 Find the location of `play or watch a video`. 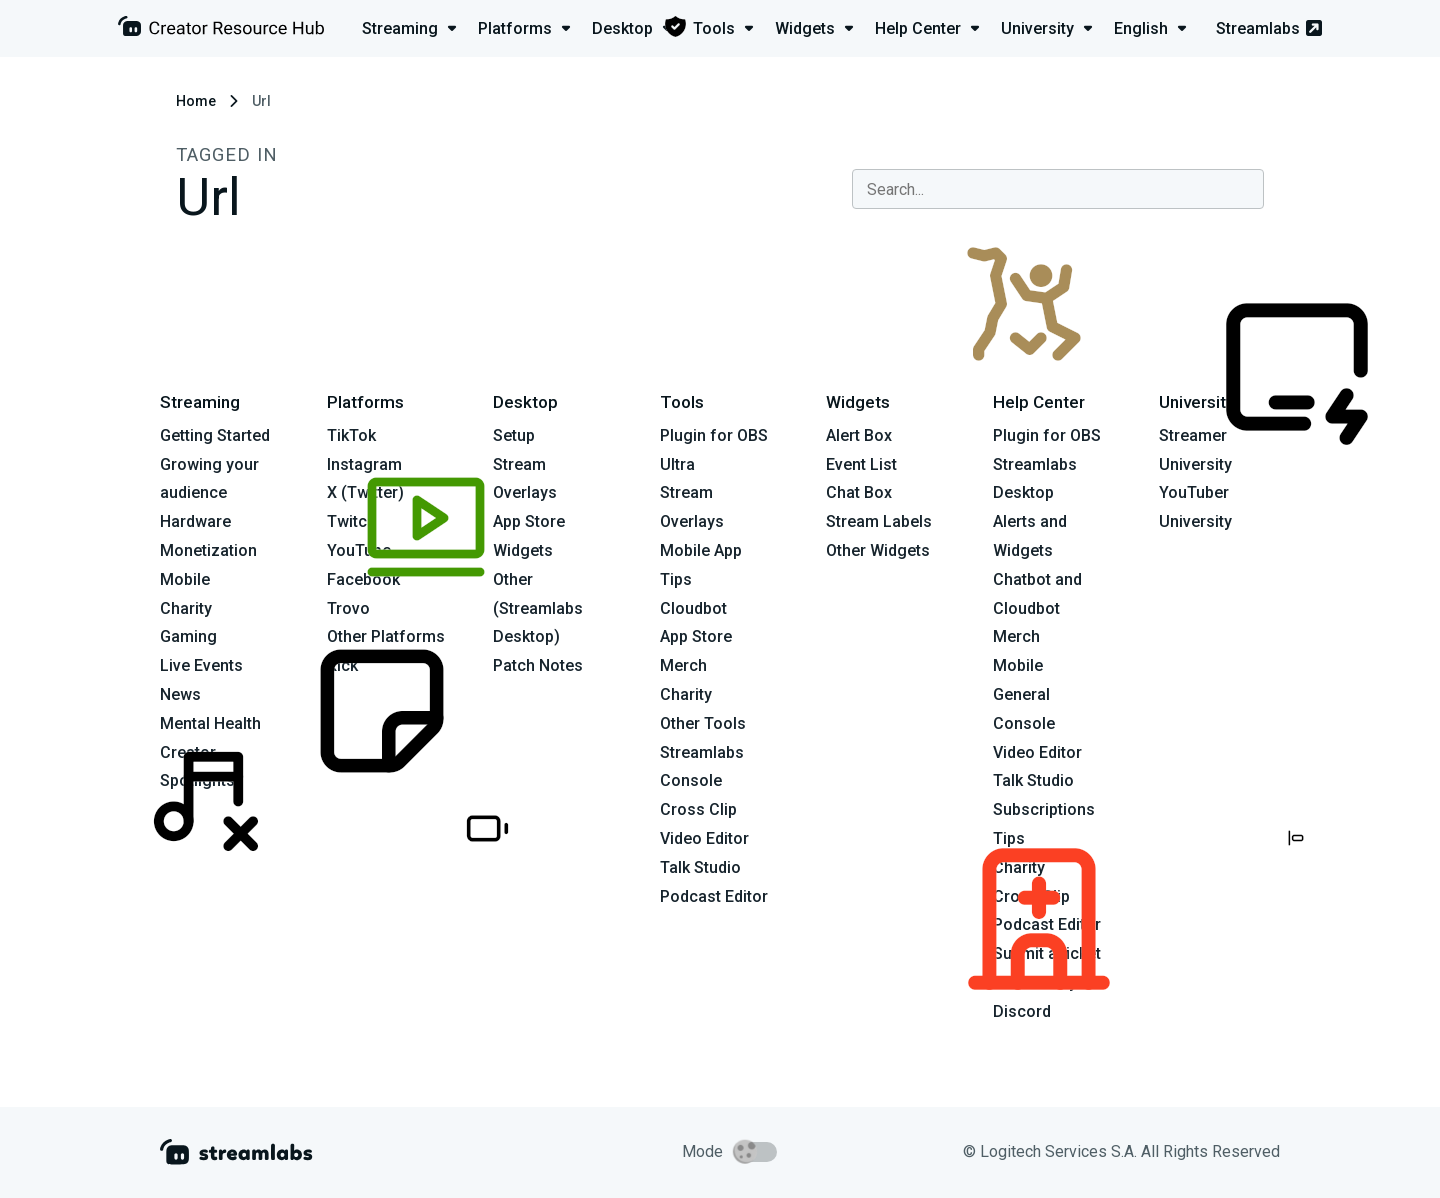

play or watch a video is located at coordinates (426, 527).